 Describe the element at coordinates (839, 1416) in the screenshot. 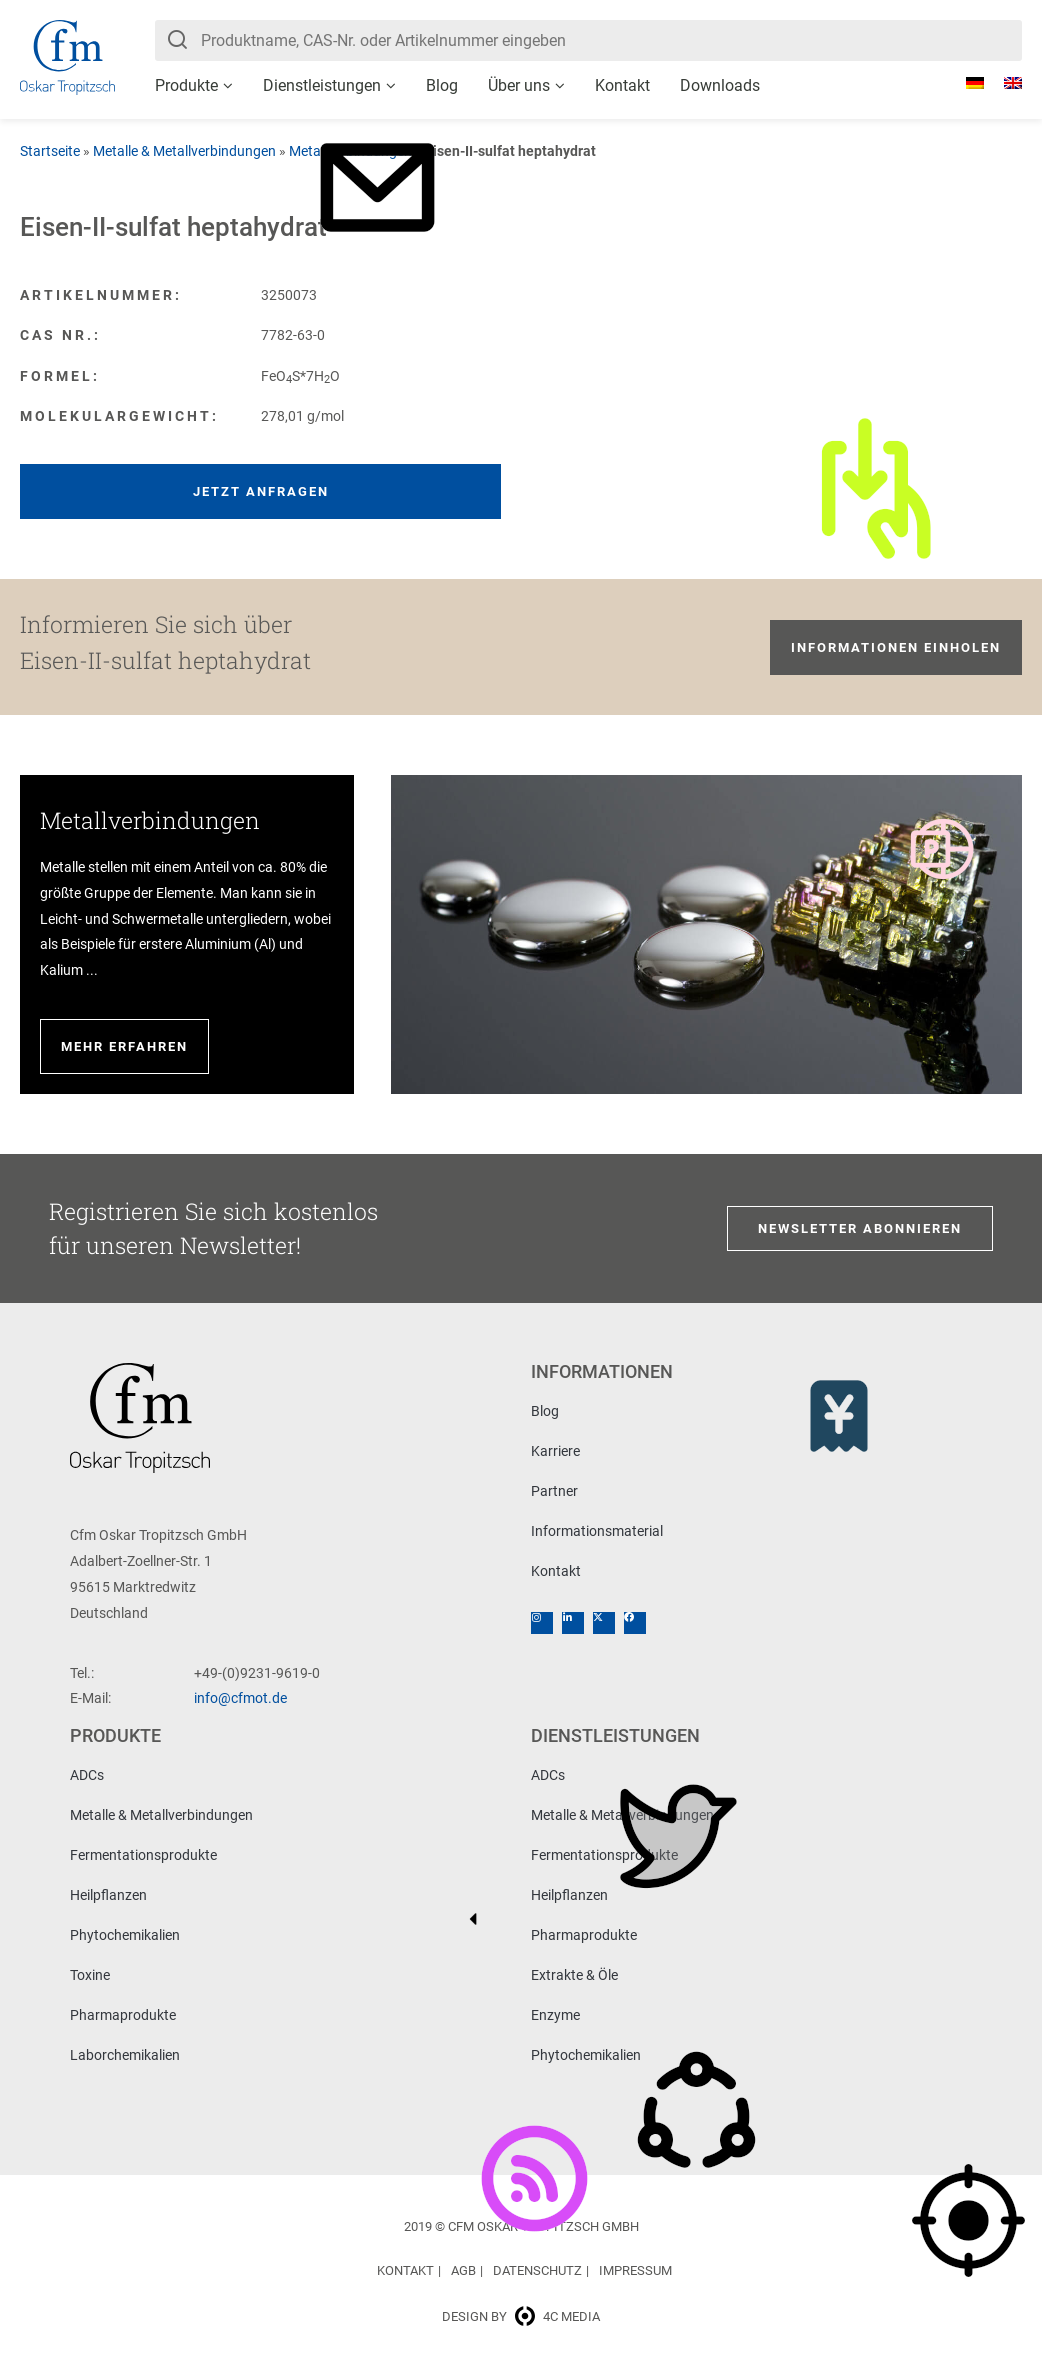

I see `view receipt or transaction in yuan currency` at that location.